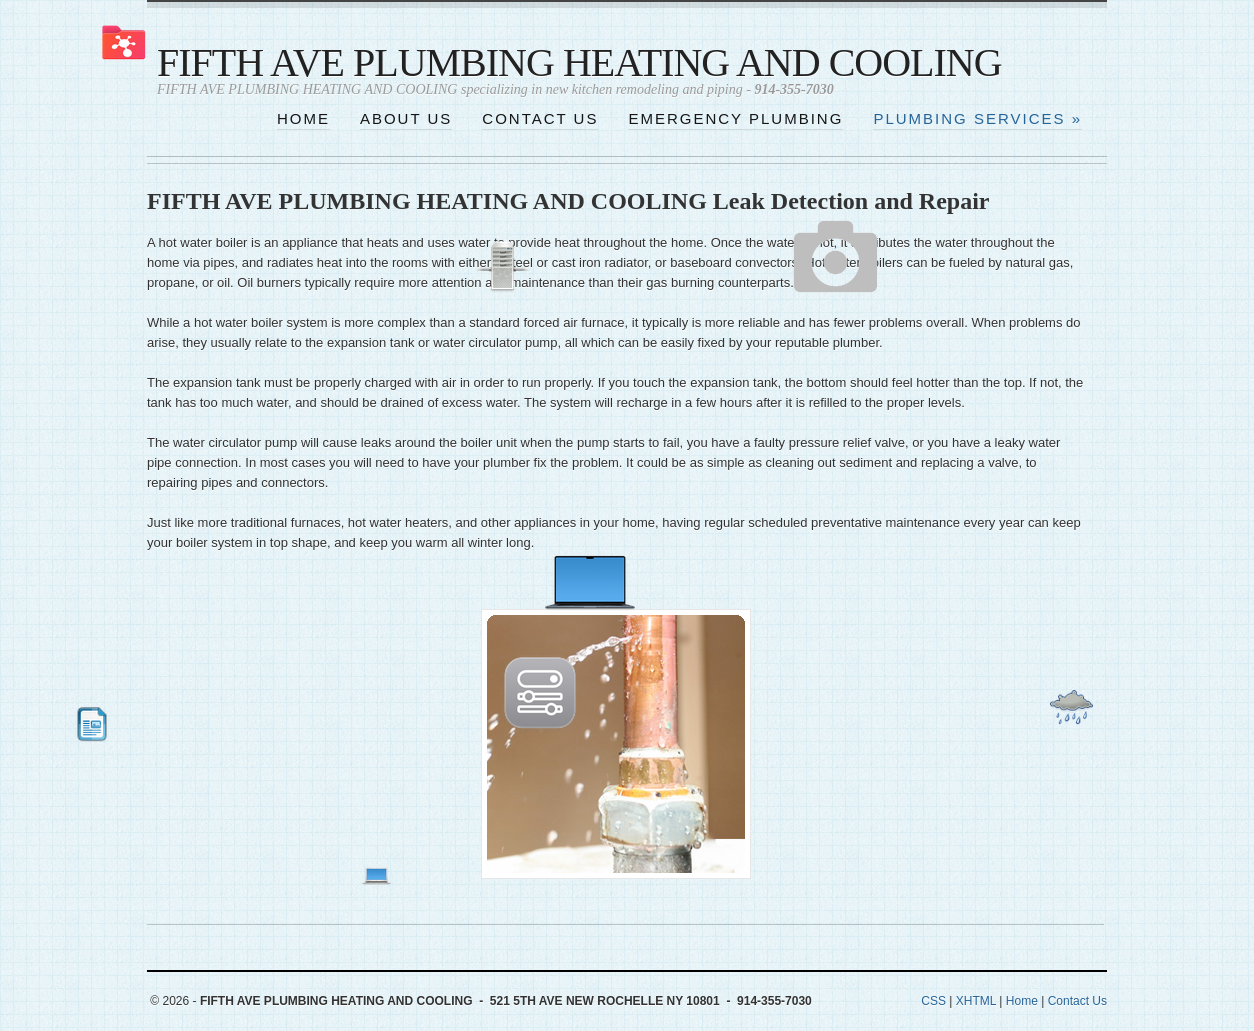 The image size is (1254, 1031). I want to click on indicates scattered showers in current weather conditions, so click(1071, 703).